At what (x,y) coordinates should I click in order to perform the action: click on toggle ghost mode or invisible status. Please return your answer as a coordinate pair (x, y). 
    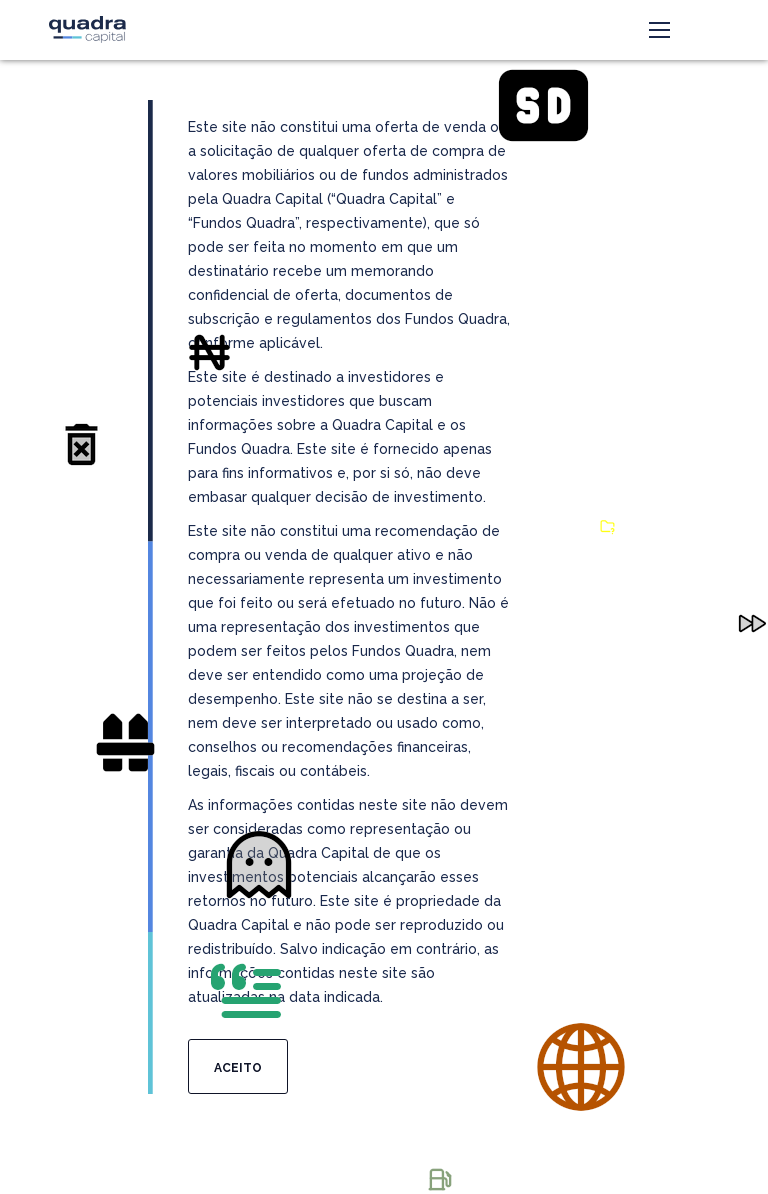
    Looking at the image, I should click on (259, 866).